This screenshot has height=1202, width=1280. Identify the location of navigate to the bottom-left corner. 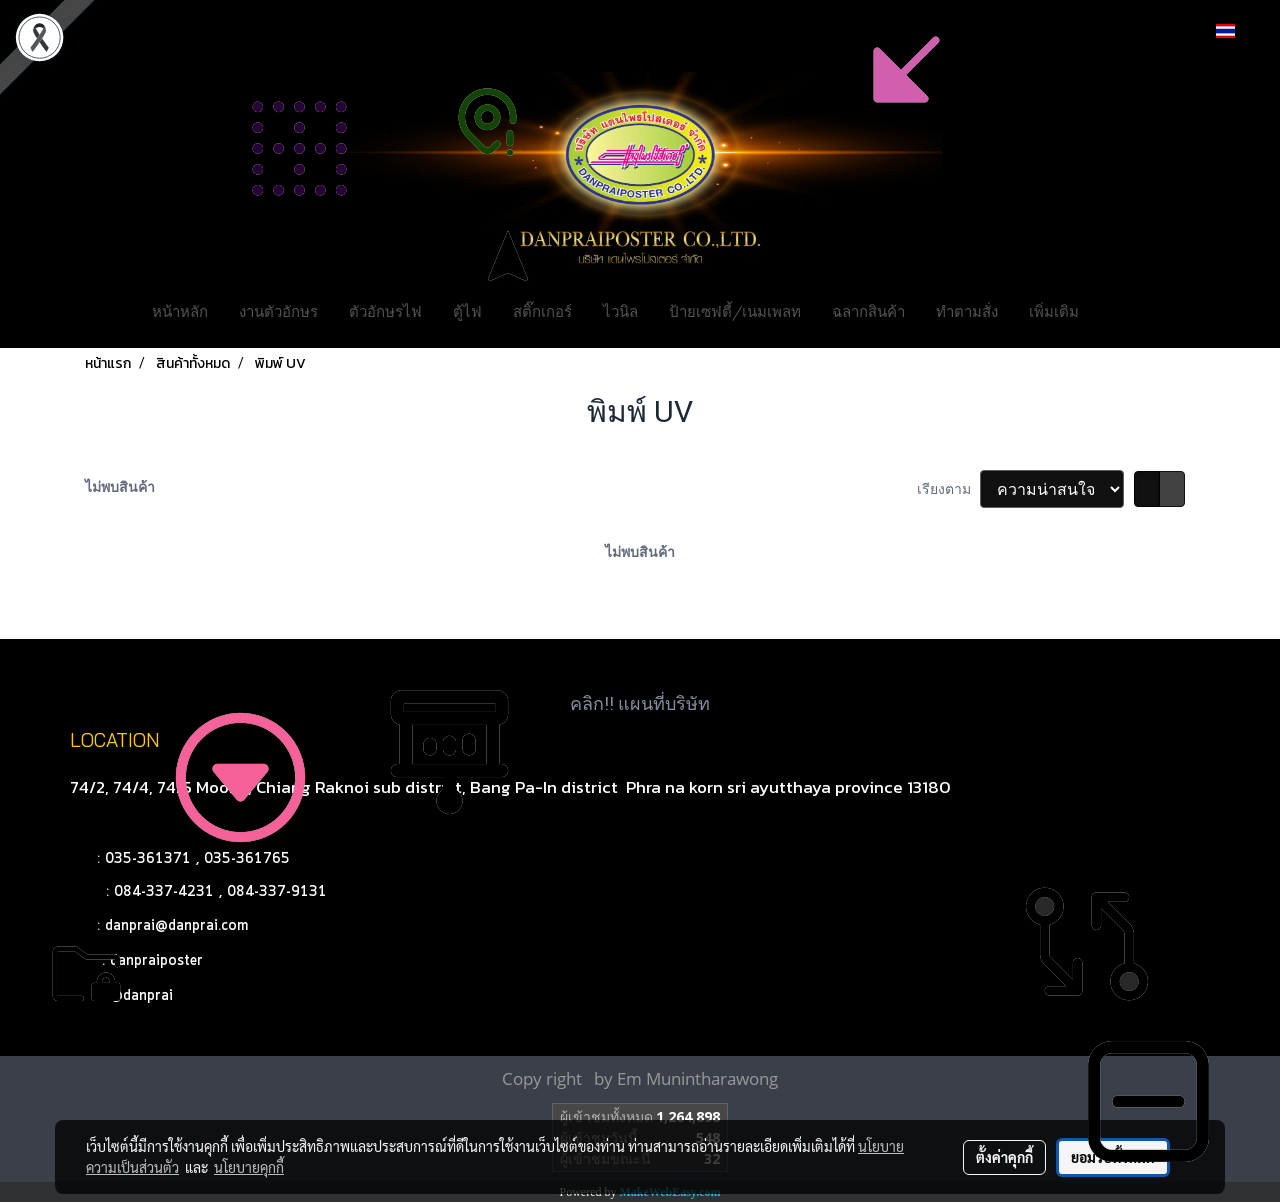
(906, 69).